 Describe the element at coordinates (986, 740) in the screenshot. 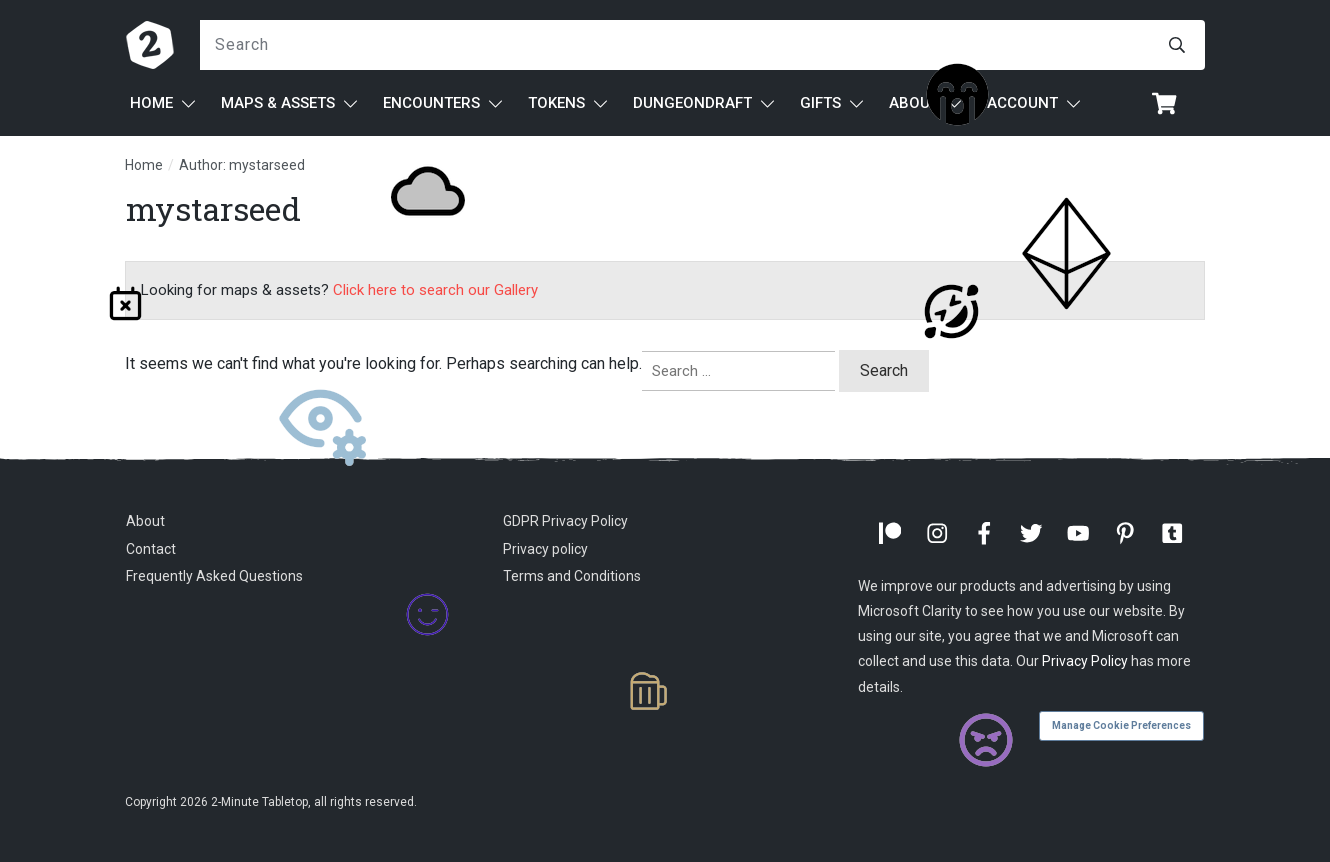

I see `react to a message with anger` at that location.